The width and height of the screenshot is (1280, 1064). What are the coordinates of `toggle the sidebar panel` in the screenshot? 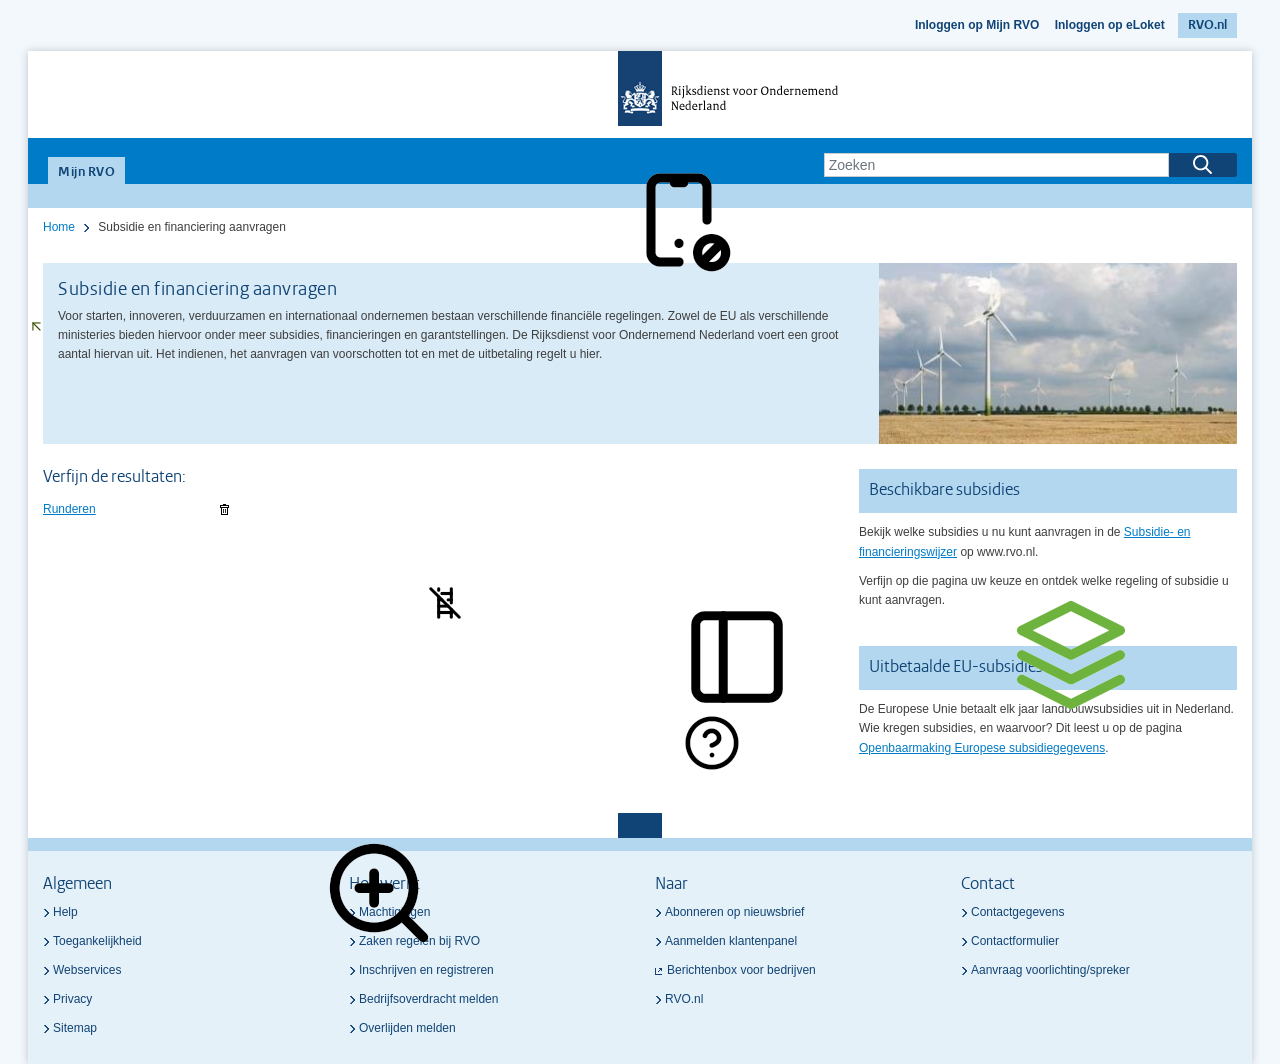 It's located at (737, 657).